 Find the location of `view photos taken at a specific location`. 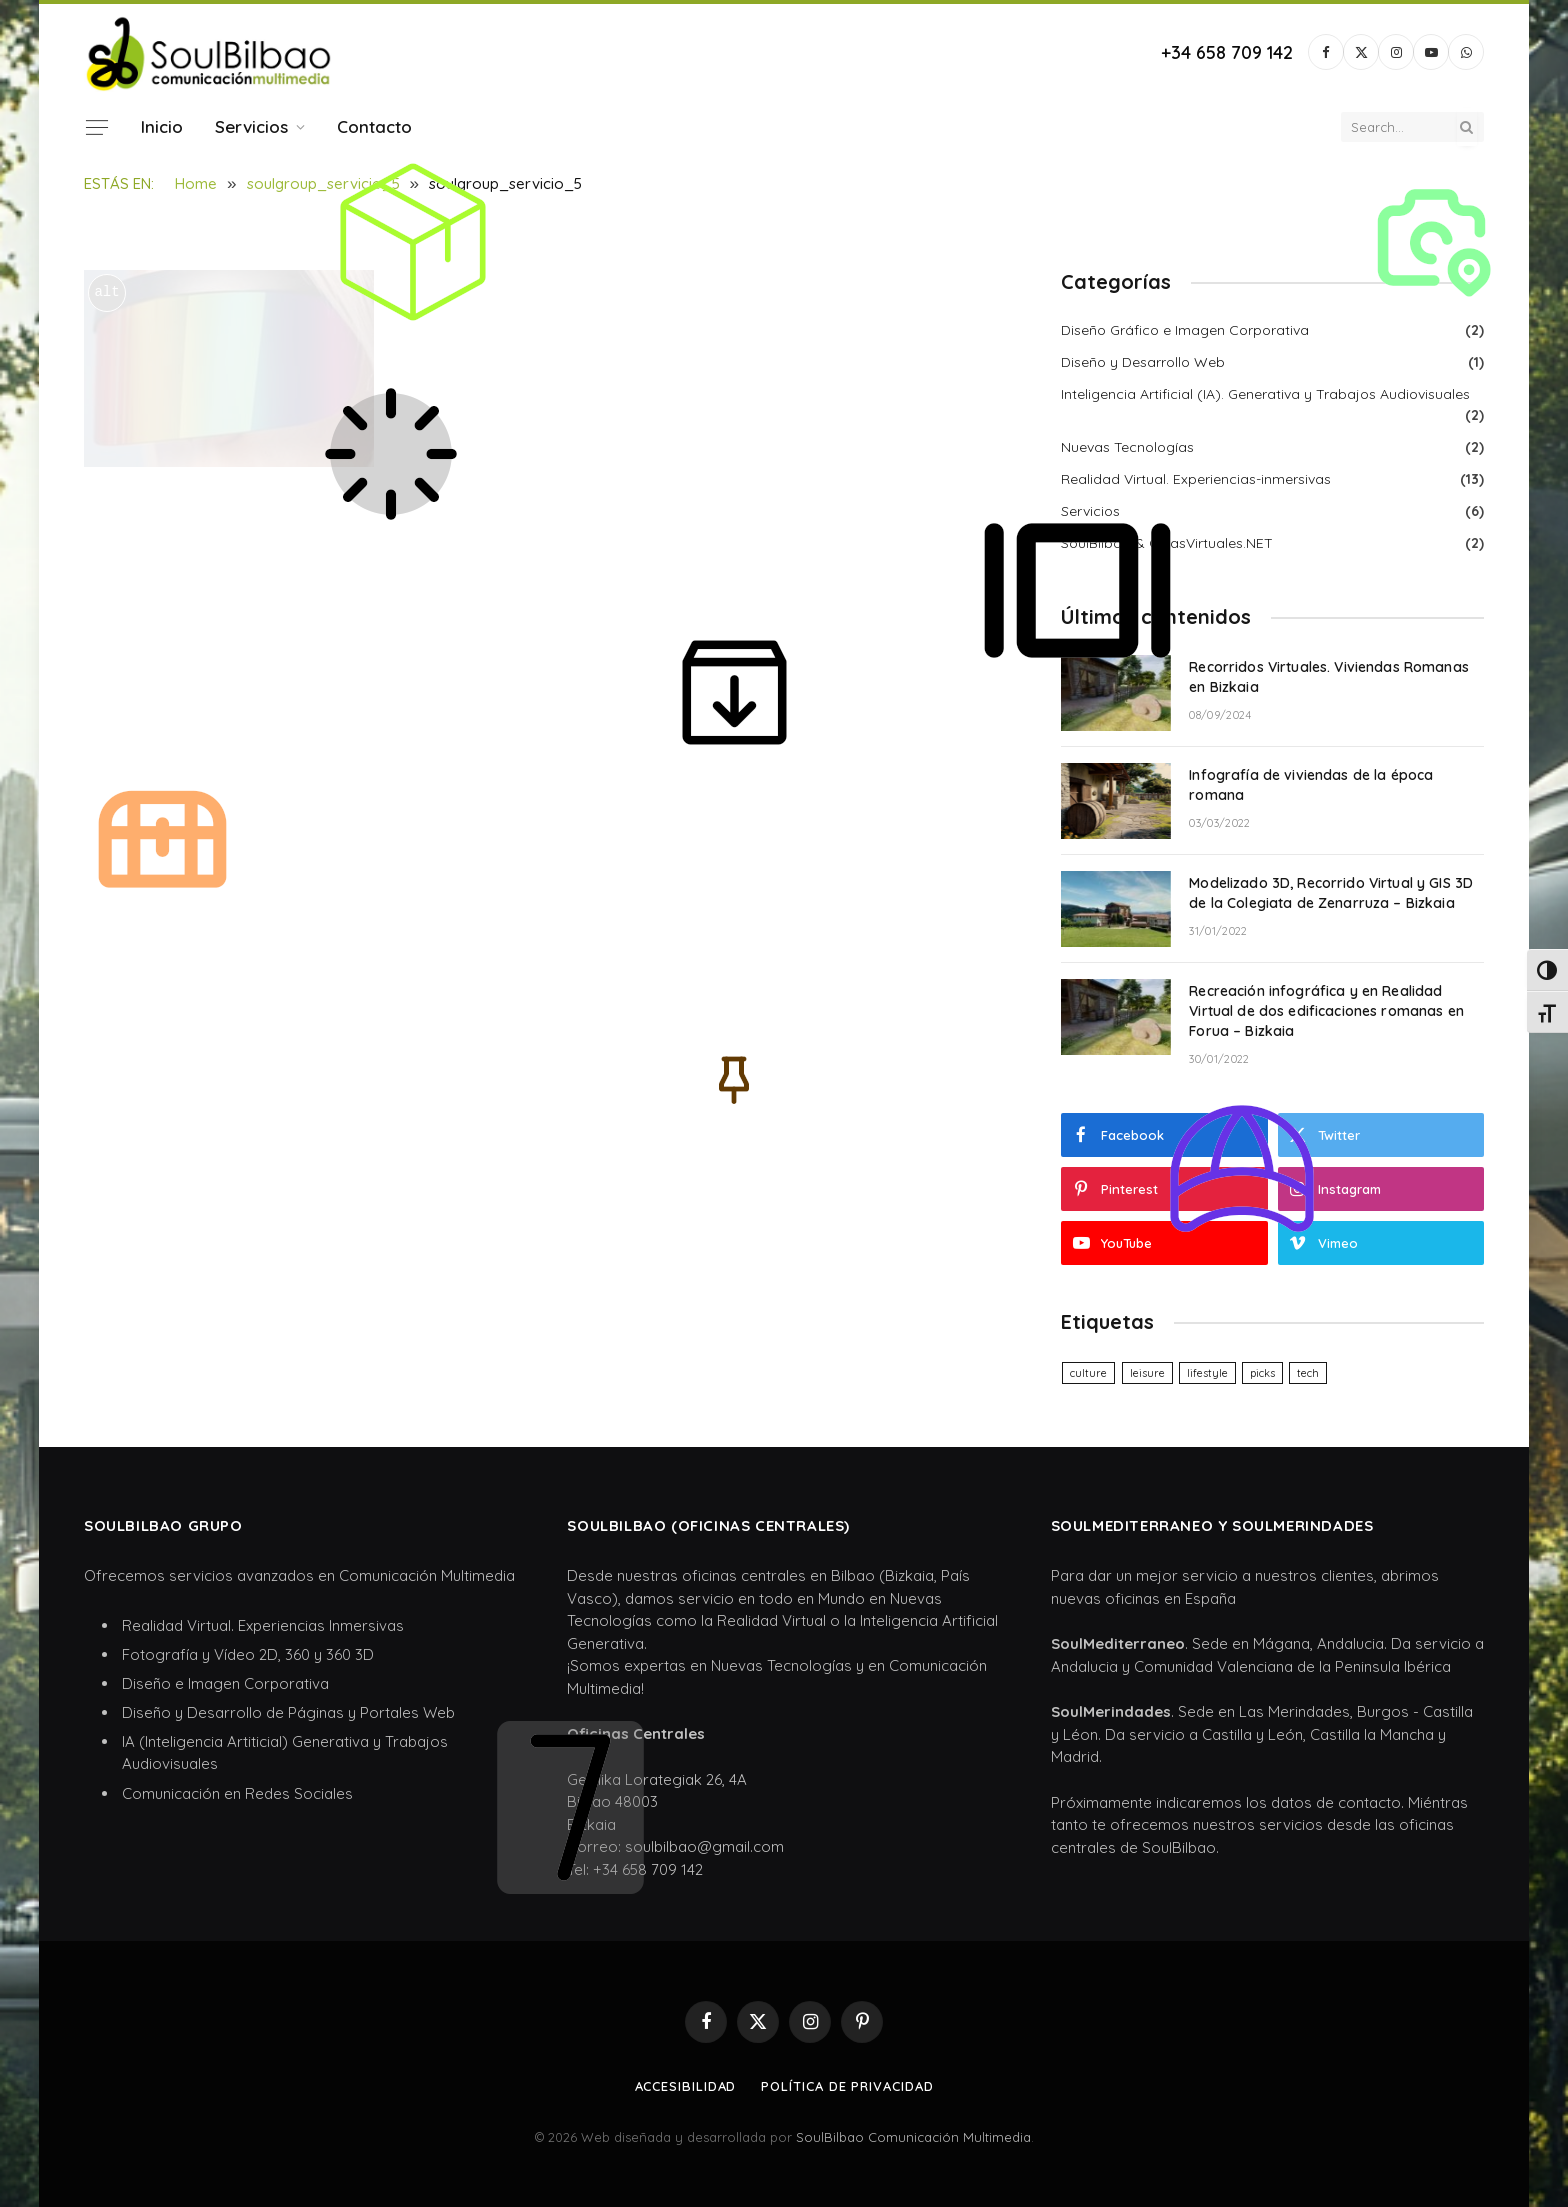

view photos taken at a specific location is located at coordinates (1431, 237).